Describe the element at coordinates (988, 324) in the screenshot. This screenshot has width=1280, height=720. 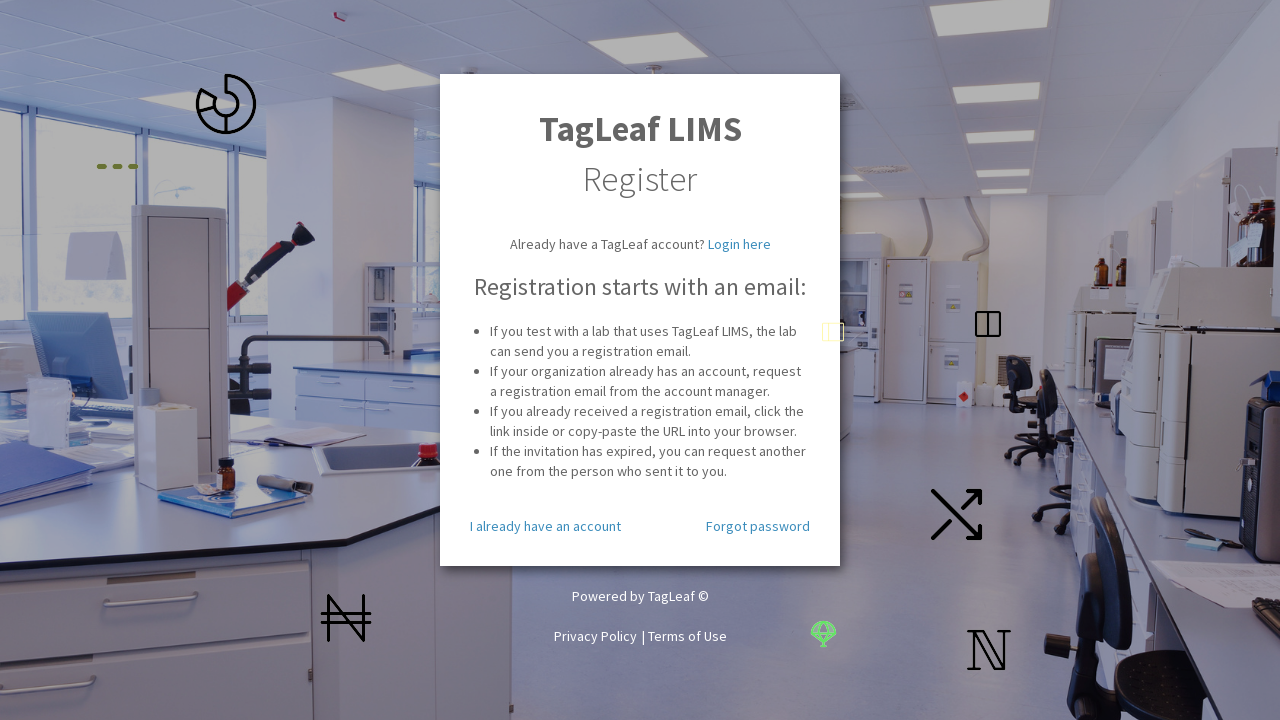
I see `toggle half-screen or split view mode` at that location.